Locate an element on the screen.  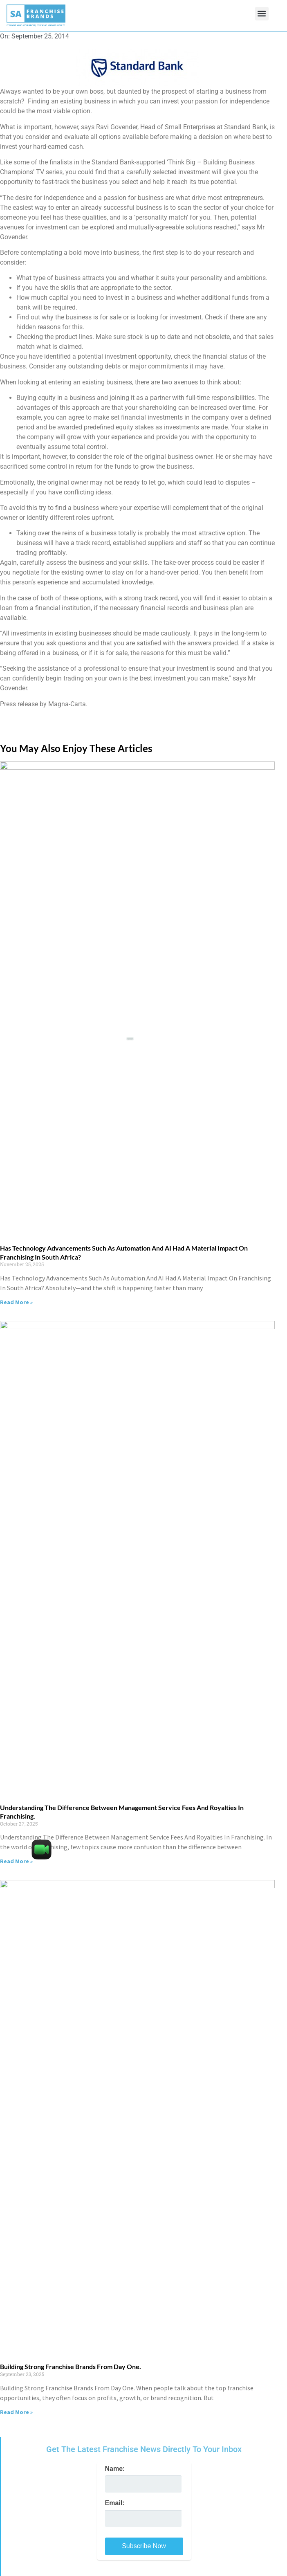
connect a bluetooth keyboard is located at coordinates (130, 1039).